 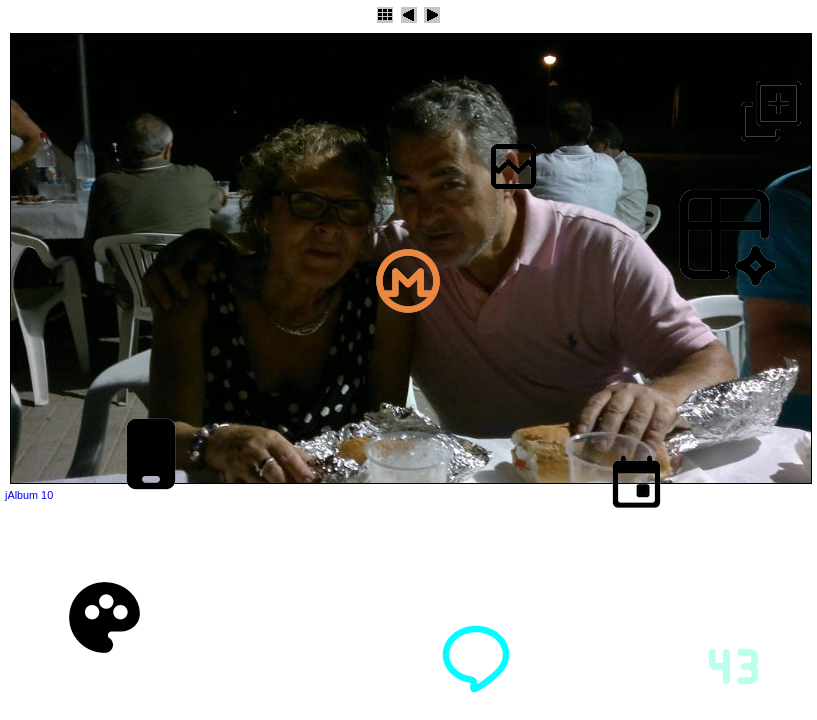 I want to click on indicates an image failed to load, so click(x=513, y=166).